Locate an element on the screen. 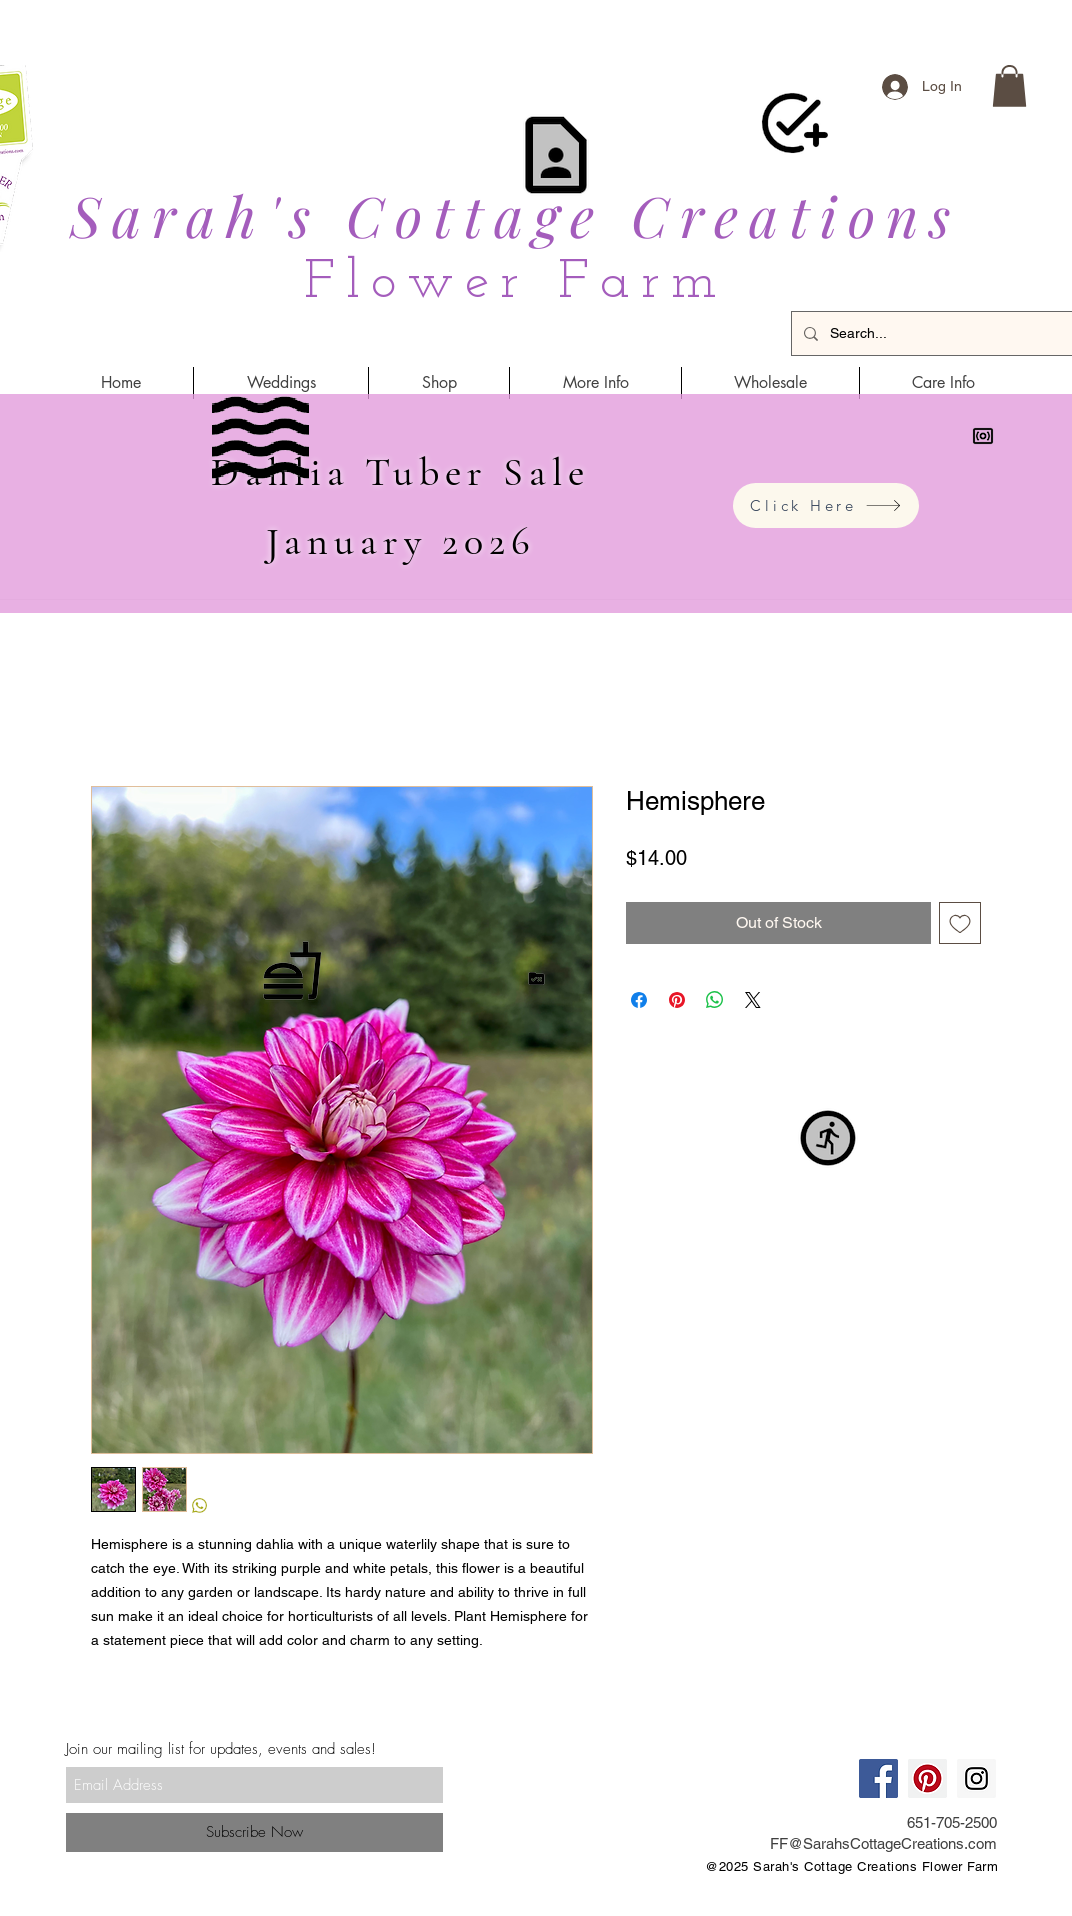 The width and height of the screenshot is (1072, 1916). indicates water-related content or features is located at coordinates (260, 437).